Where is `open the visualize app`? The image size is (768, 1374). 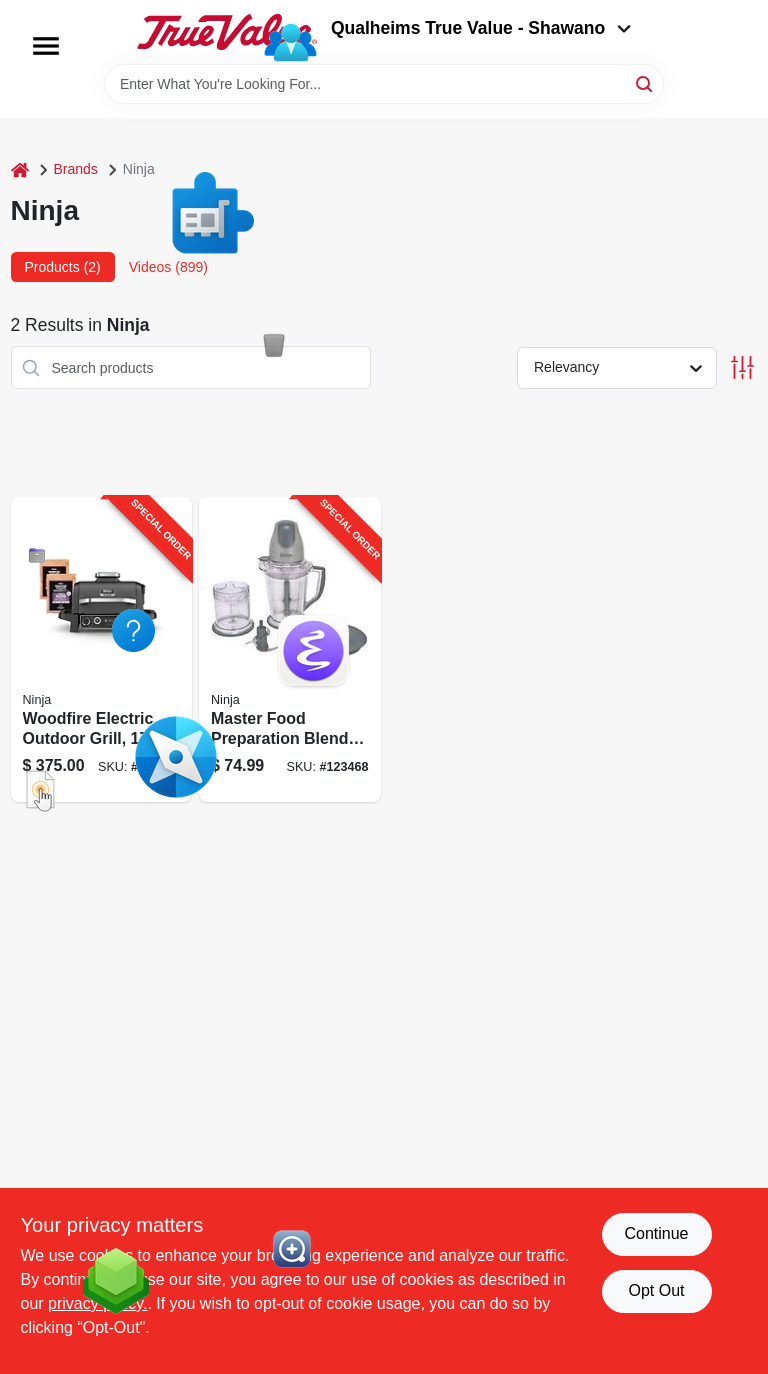 open the visualize app is located at coordinates (116, 1281).